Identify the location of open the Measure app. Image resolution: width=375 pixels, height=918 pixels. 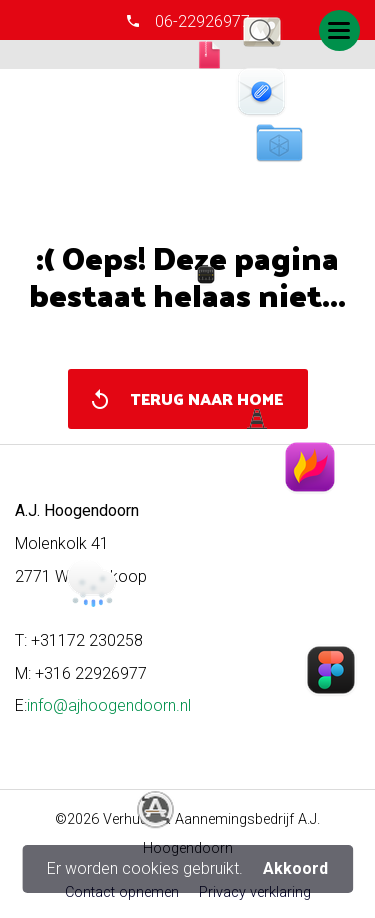
(206, 275).